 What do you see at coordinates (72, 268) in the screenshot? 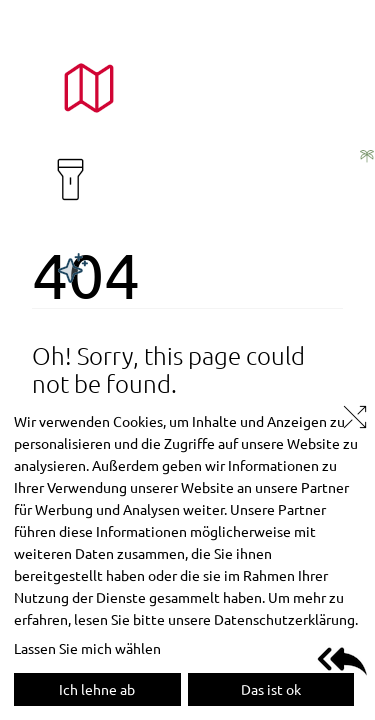
I see `indicates AI-generated or enhanced content` at bounding box center [72, 268].